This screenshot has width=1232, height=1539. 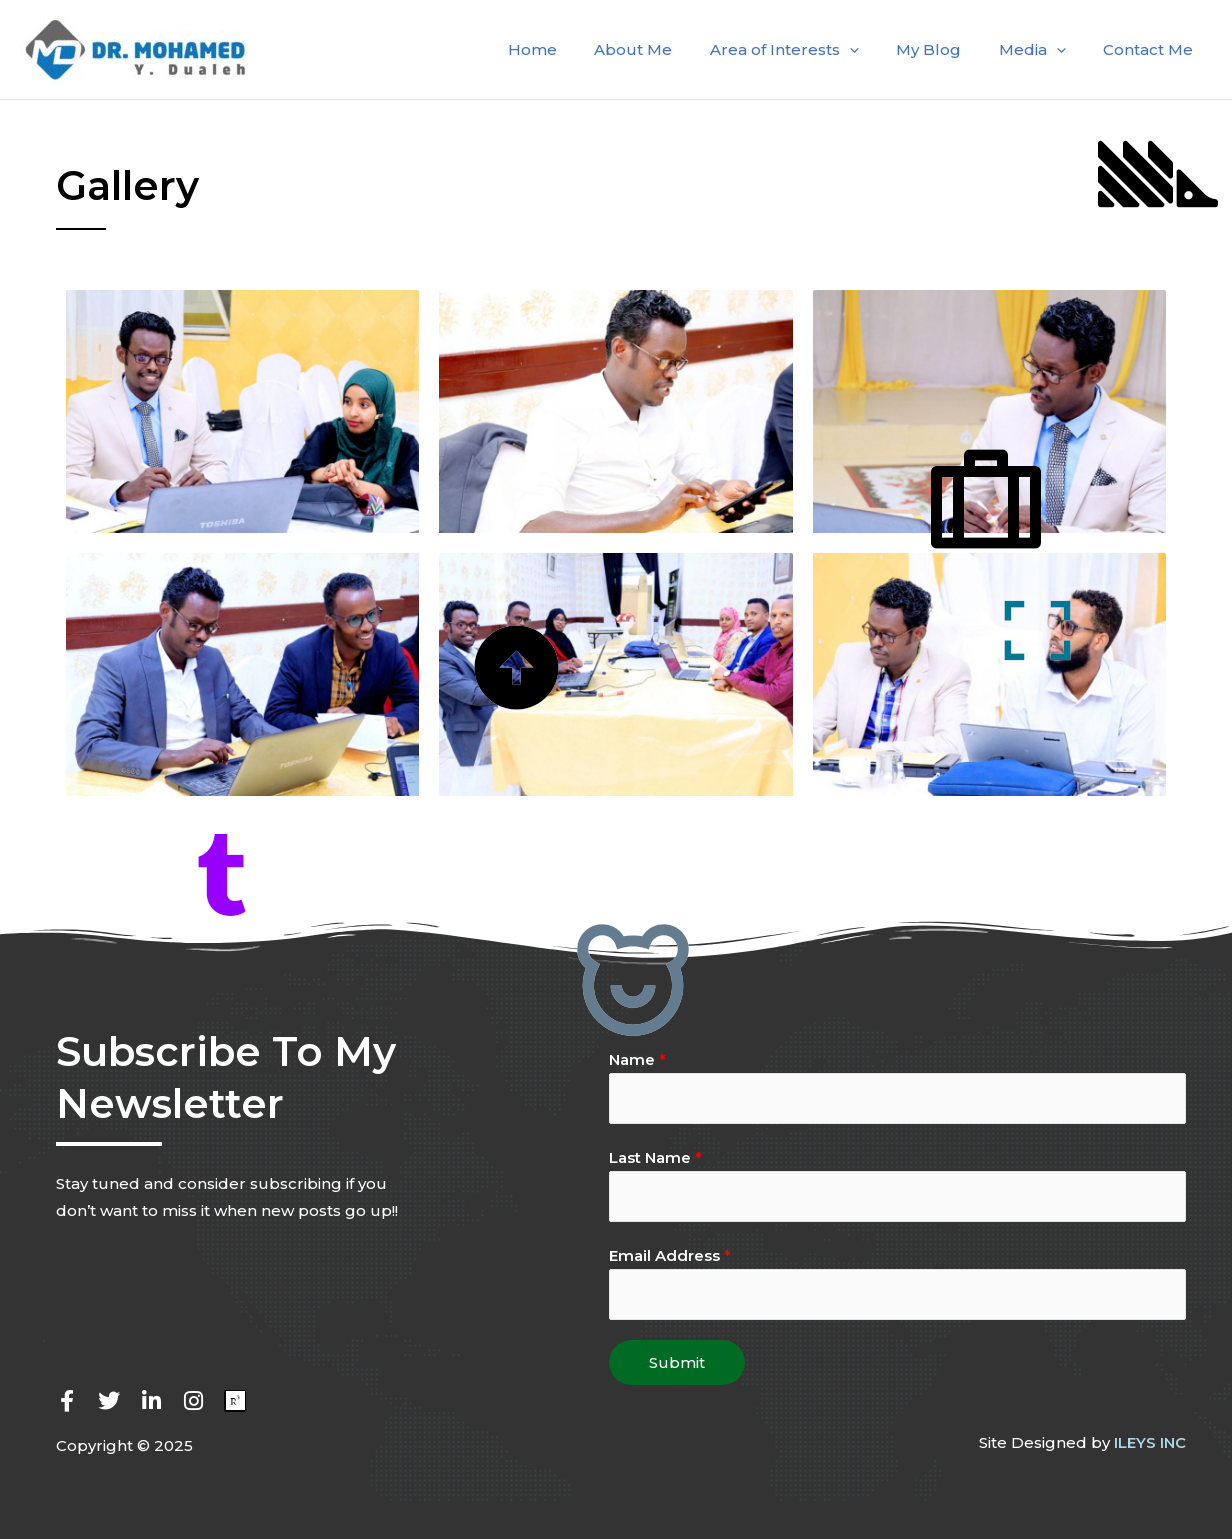 What do you see at coordinates (1037, 630) in the screenshot?
I see `enter fullscreen mode` at bounding box center [1037, 630].